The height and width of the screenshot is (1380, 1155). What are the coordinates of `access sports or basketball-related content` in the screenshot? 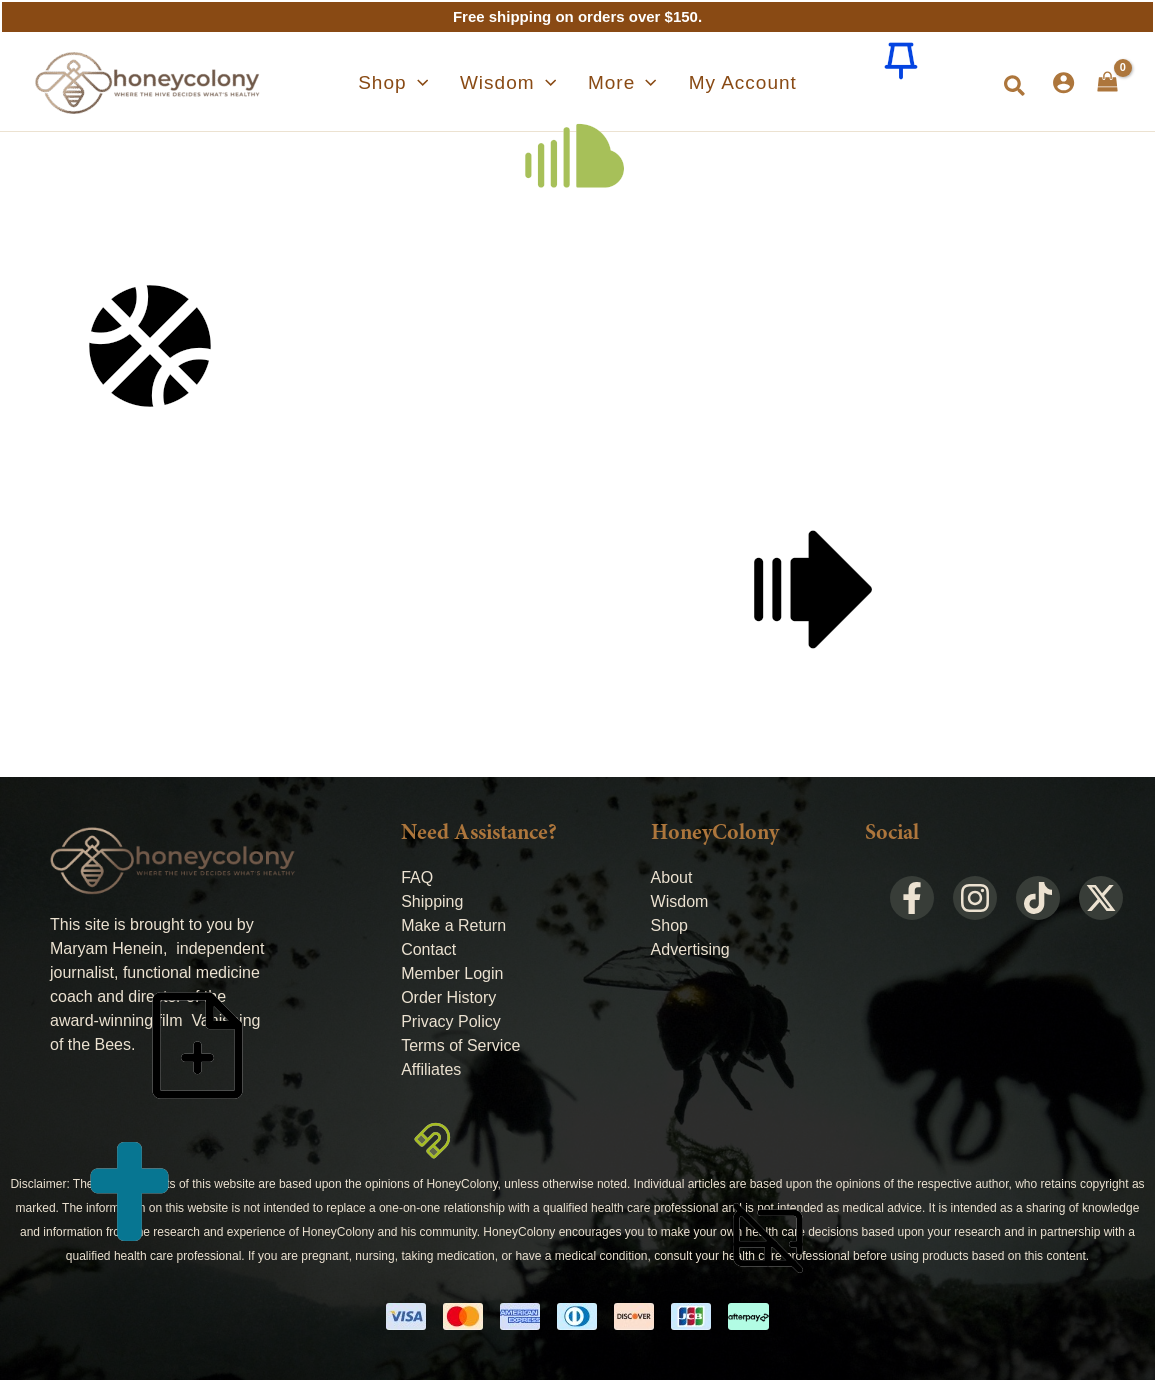 It's located at (150, 346).